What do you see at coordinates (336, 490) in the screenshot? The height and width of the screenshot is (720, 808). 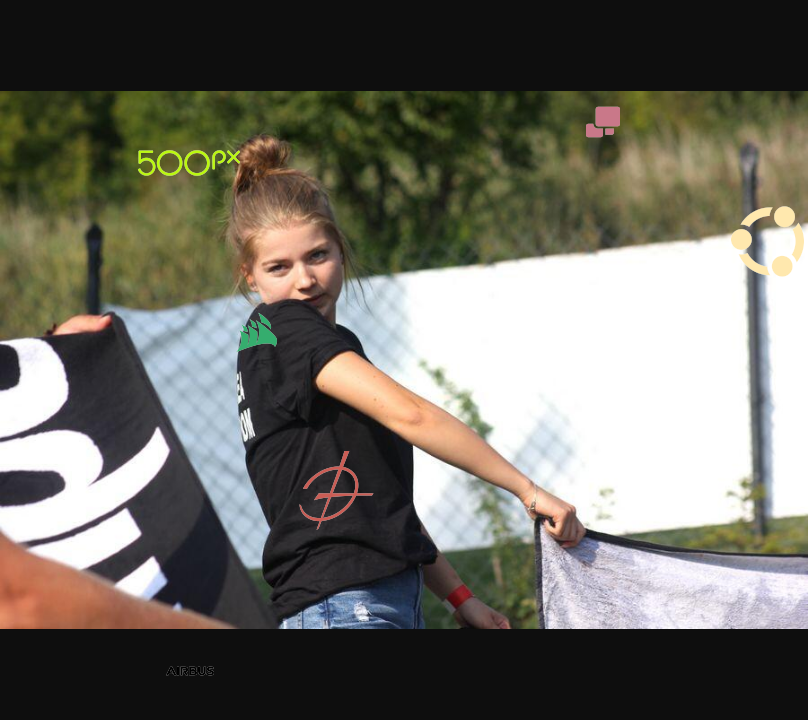 I see `bohemia interactive company logo` at bounding box center [336, 490].